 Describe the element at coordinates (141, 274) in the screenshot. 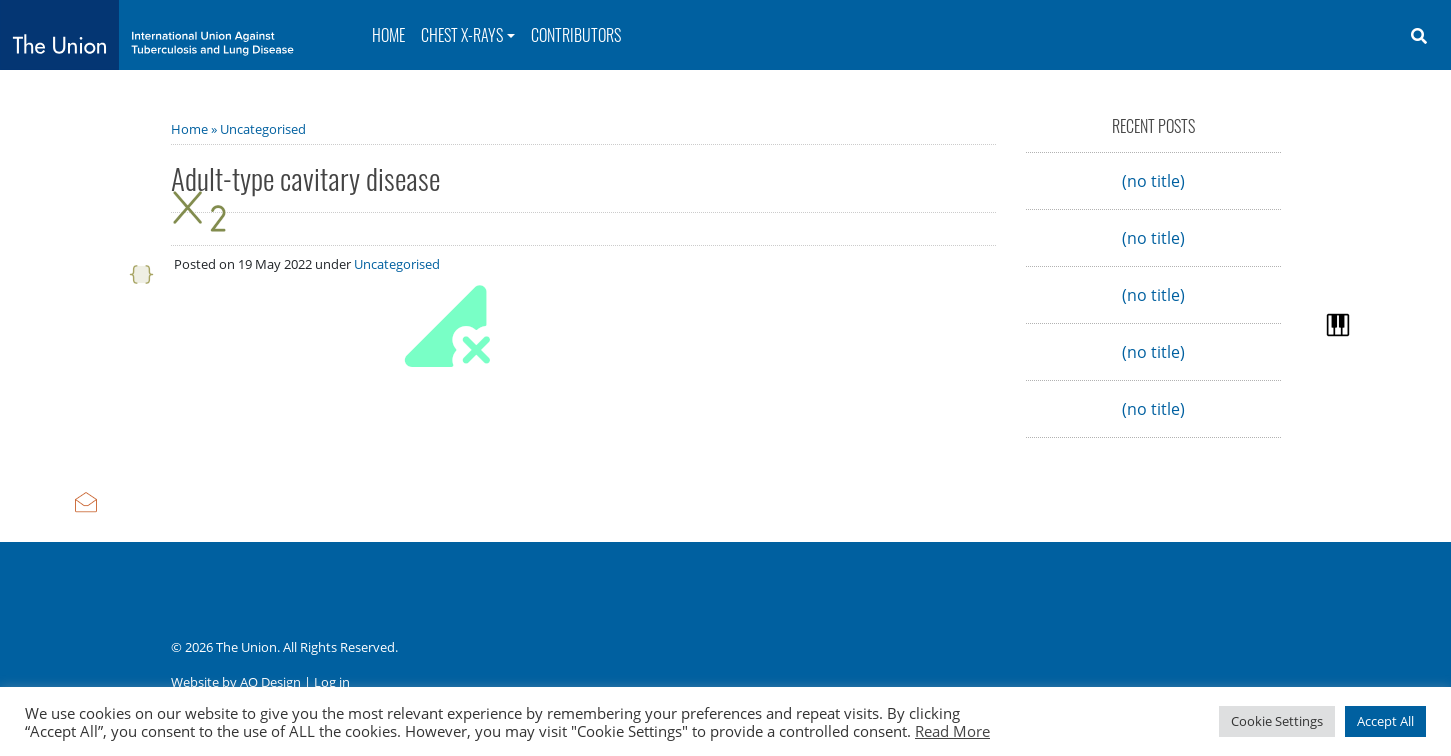

I see `access code or developer settings` at that location.